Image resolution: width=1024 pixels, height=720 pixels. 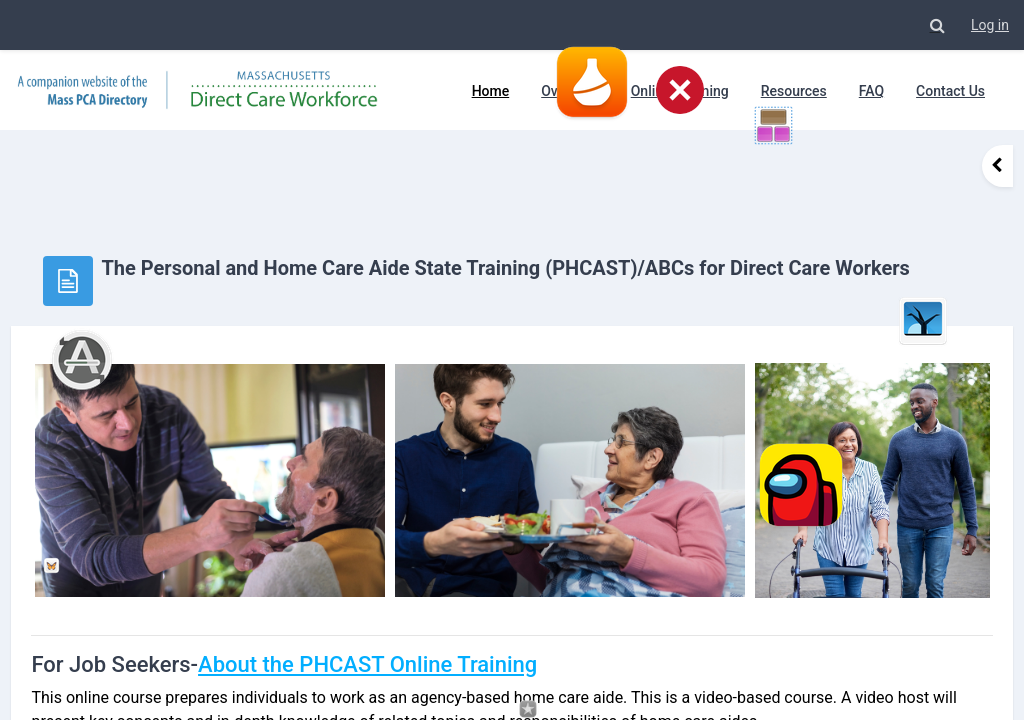 I want to click on select all items in the current view, so click(x=773, y=125).